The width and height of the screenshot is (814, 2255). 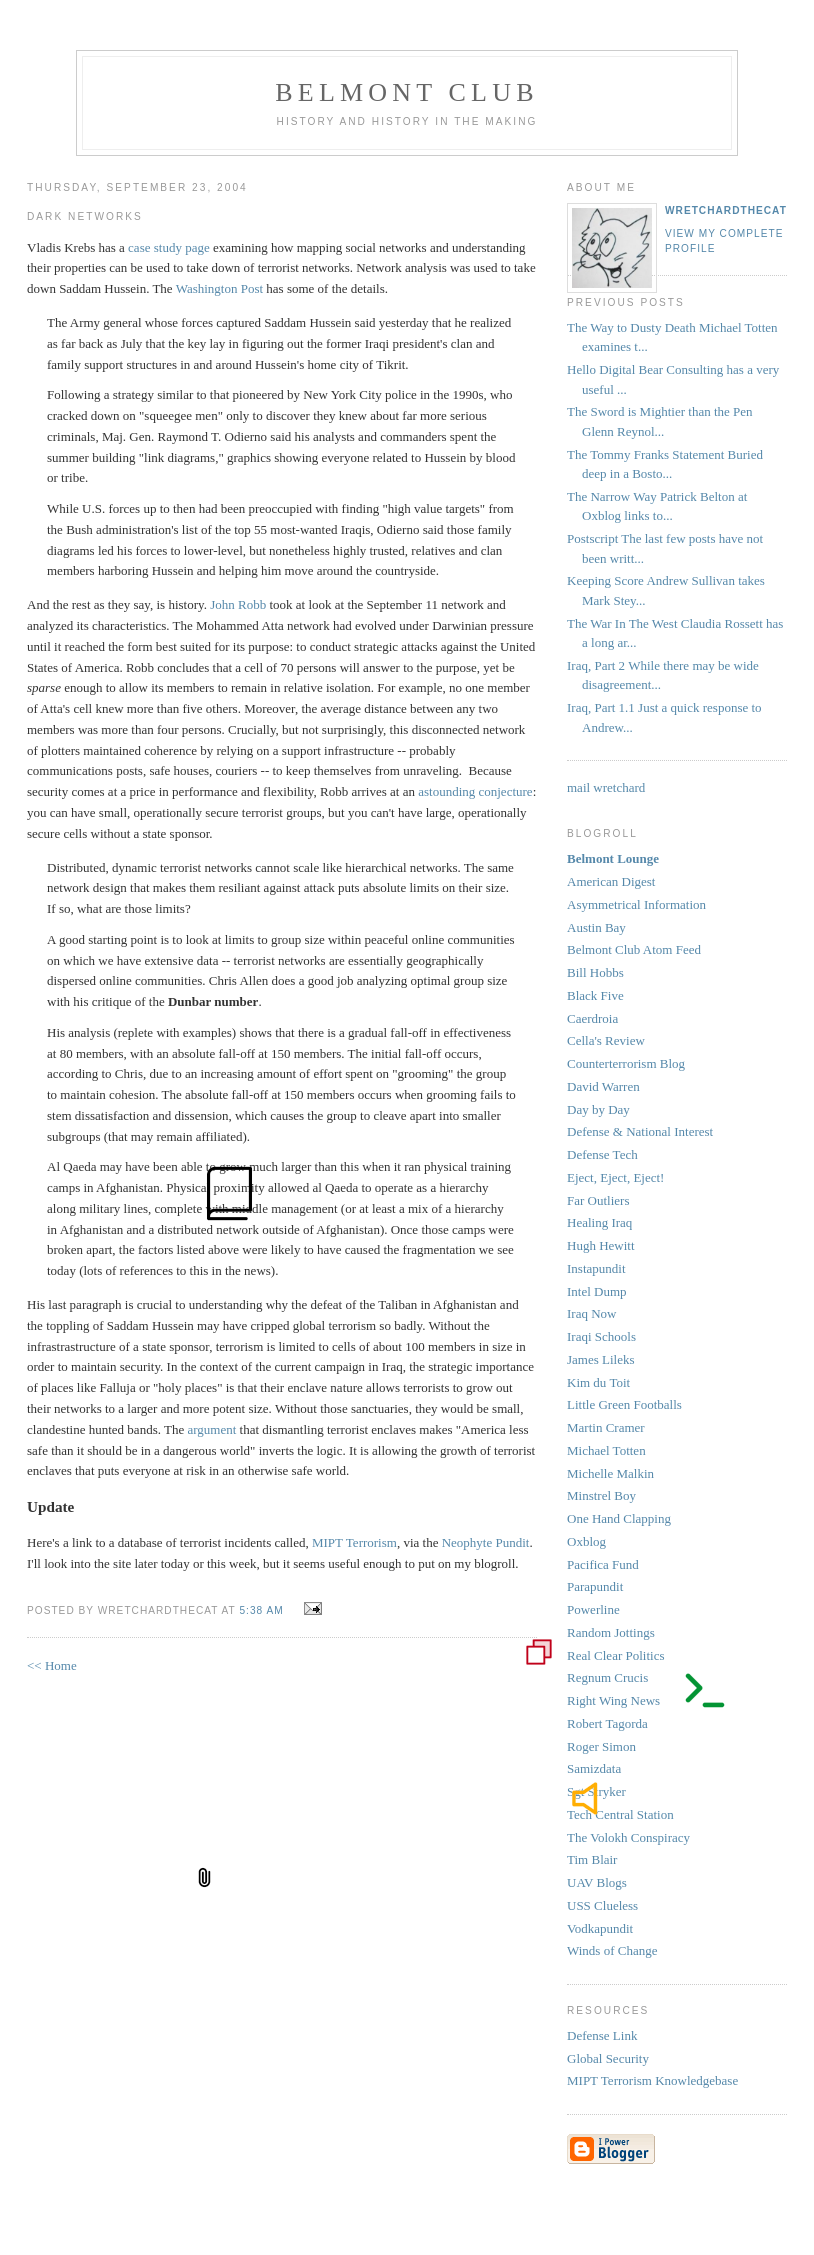 I want to click on mute or unmute audio, so click(x=586, y=1798).